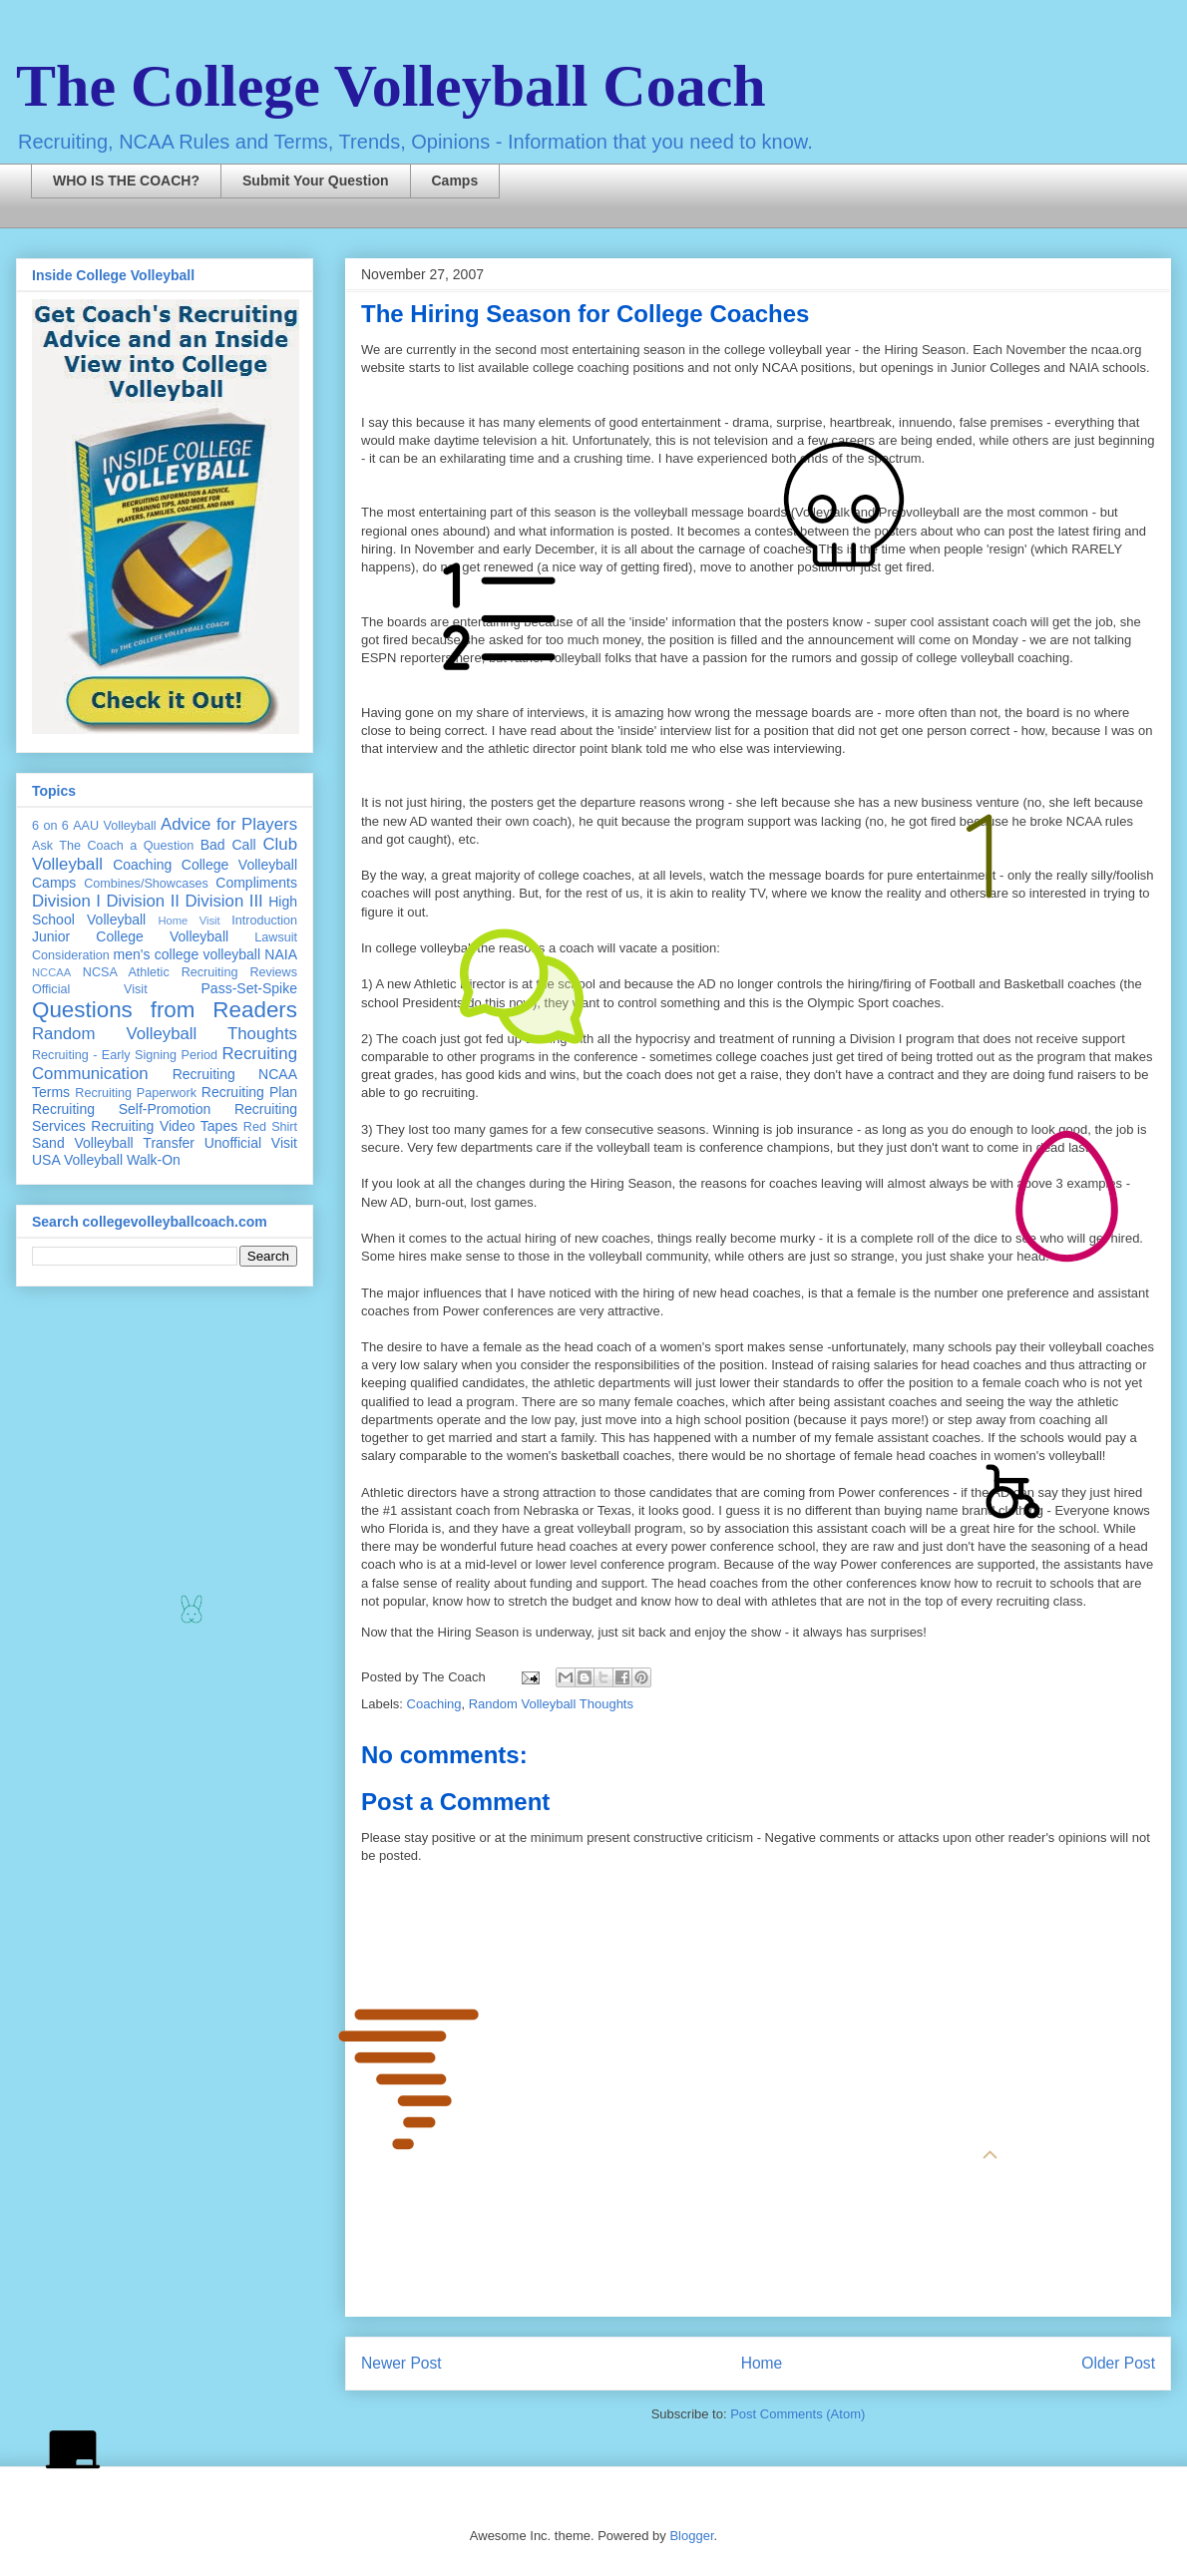 The height and width of the screenshot is (2576, 1187). What do you see at coordinates (192, 1610) in the screenshot?
I see `access pet or animal-related features` at bounding box center [192, 1610].